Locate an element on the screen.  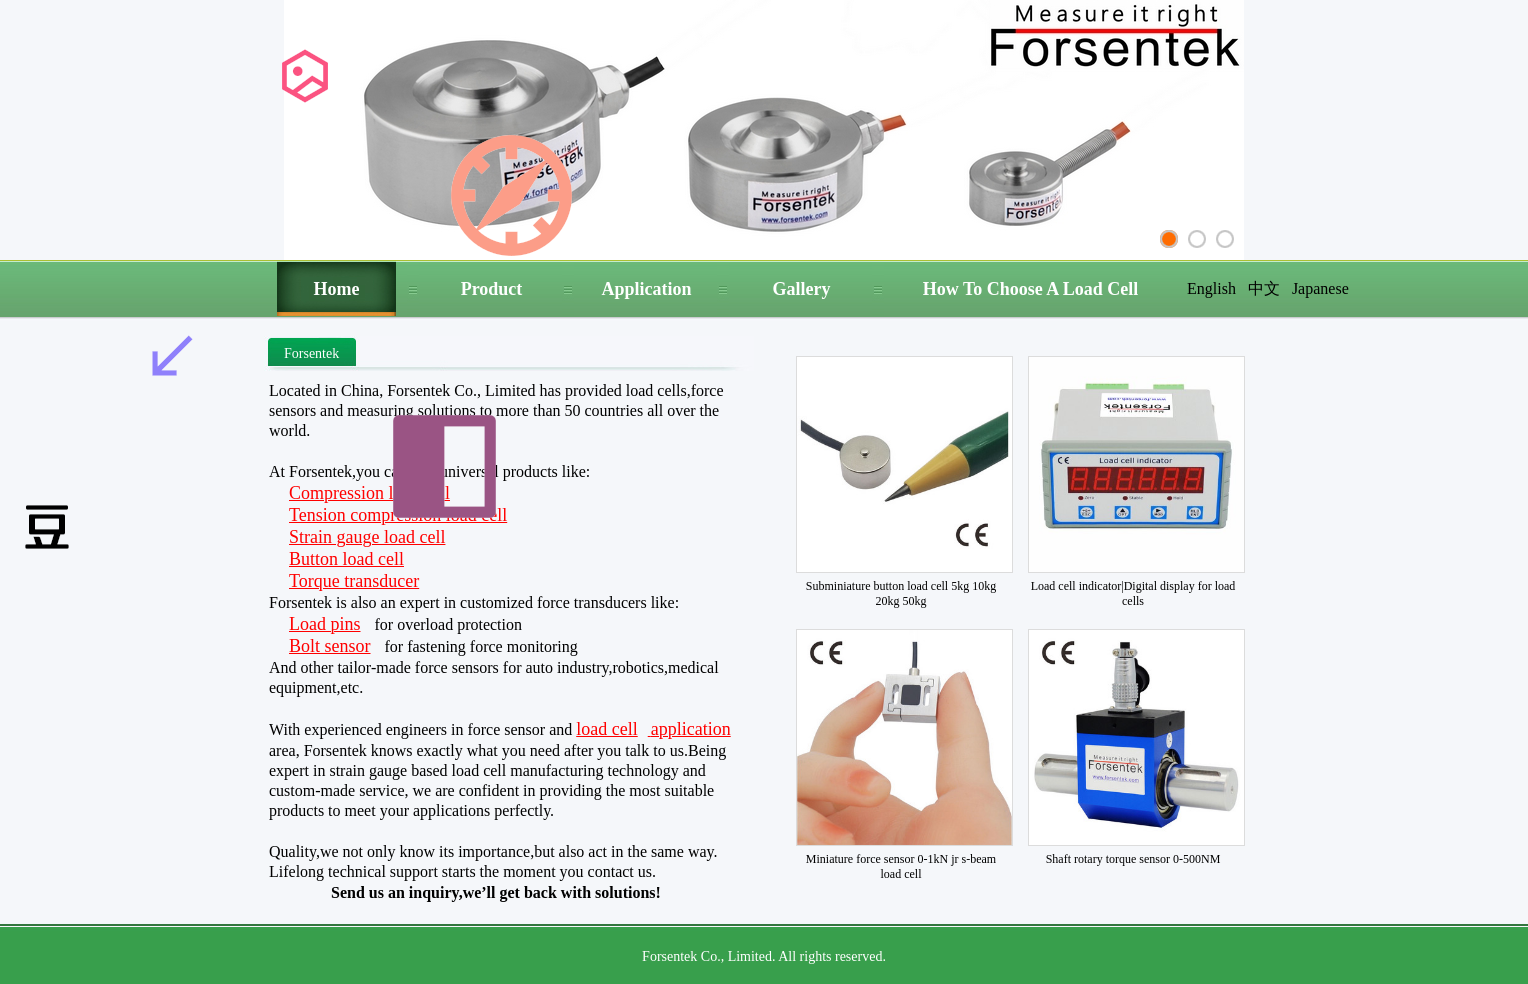
switch to column layout view is located at coordinates (444, 466).